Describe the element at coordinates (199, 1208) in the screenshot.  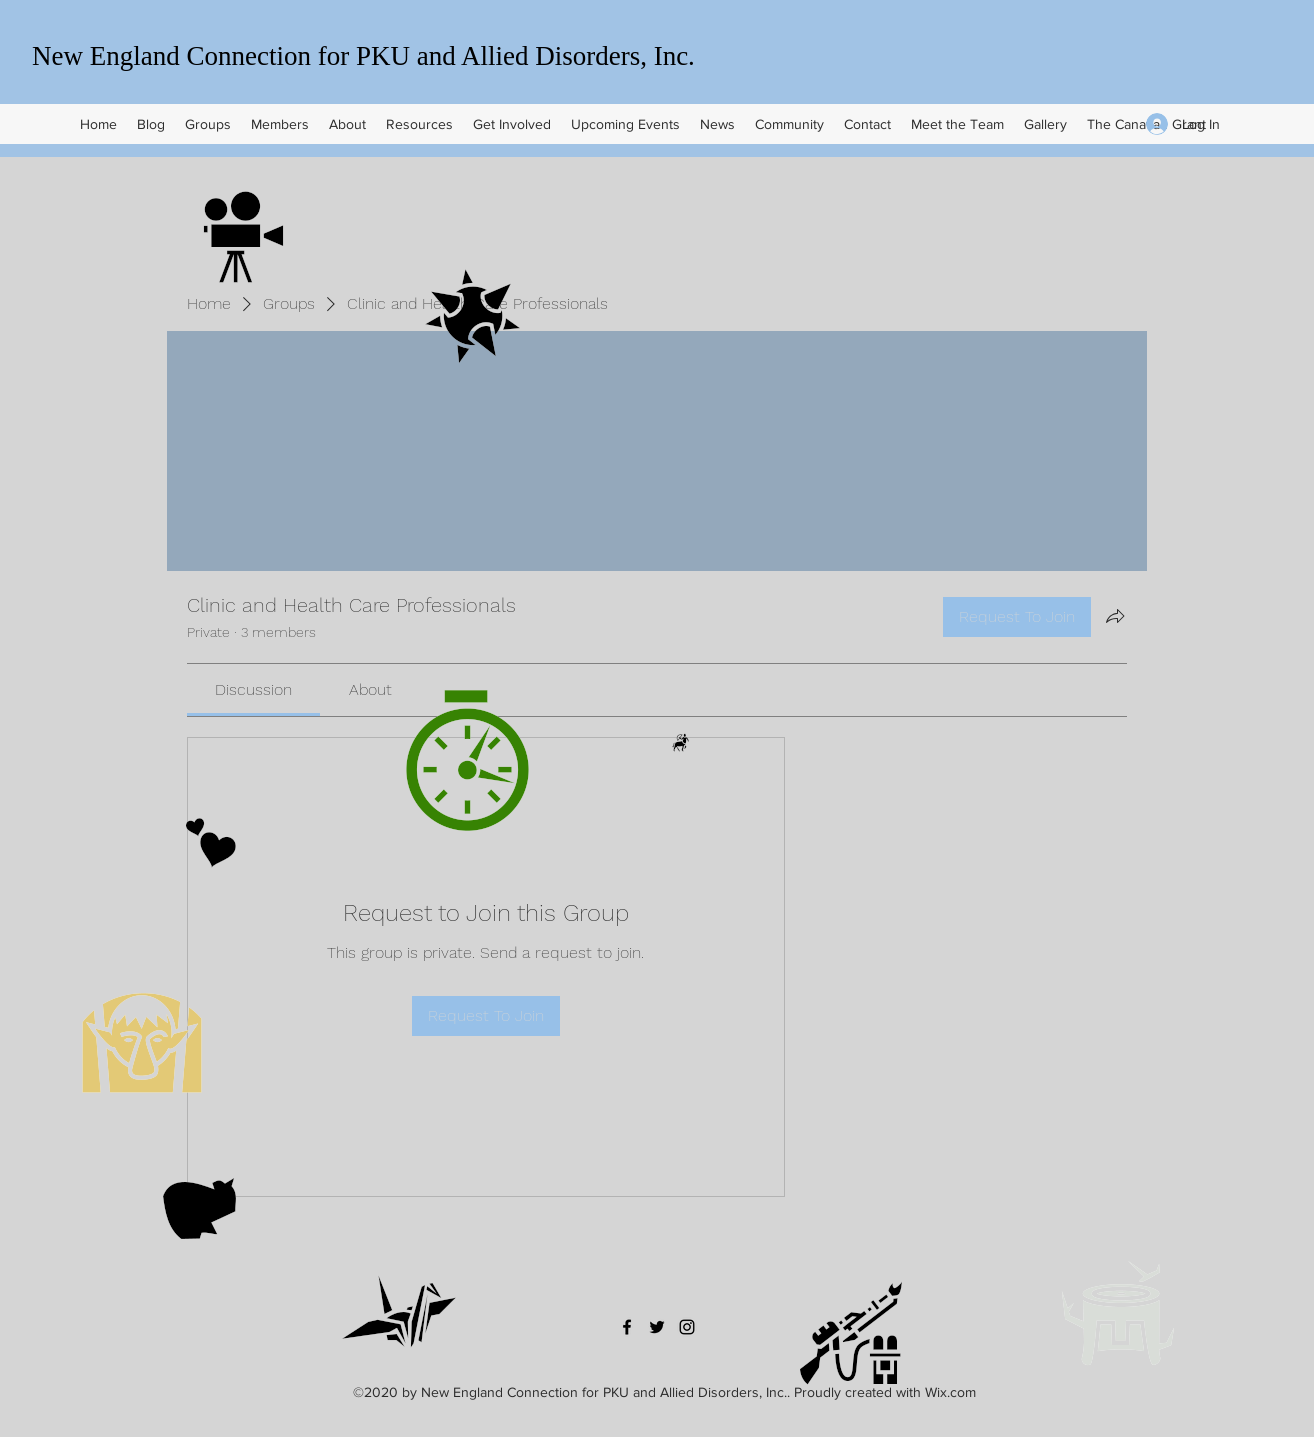
I see `select cambodia as your country or region` at that location.